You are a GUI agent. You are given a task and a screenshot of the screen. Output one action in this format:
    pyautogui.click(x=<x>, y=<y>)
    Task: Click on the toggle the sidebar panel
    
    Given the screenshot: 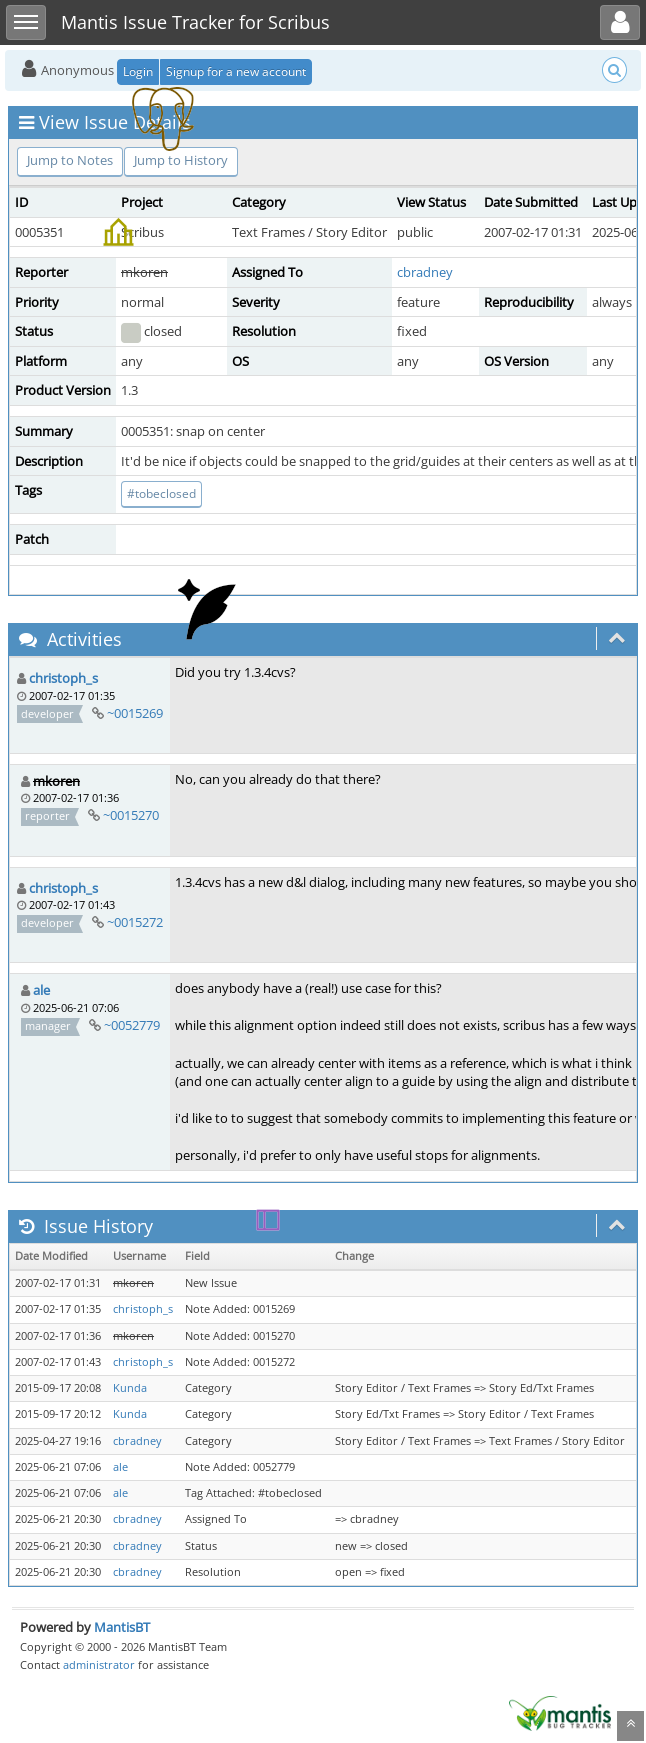 What is the action you would take?
    pyautogui.click(x=268, y=1220)
    